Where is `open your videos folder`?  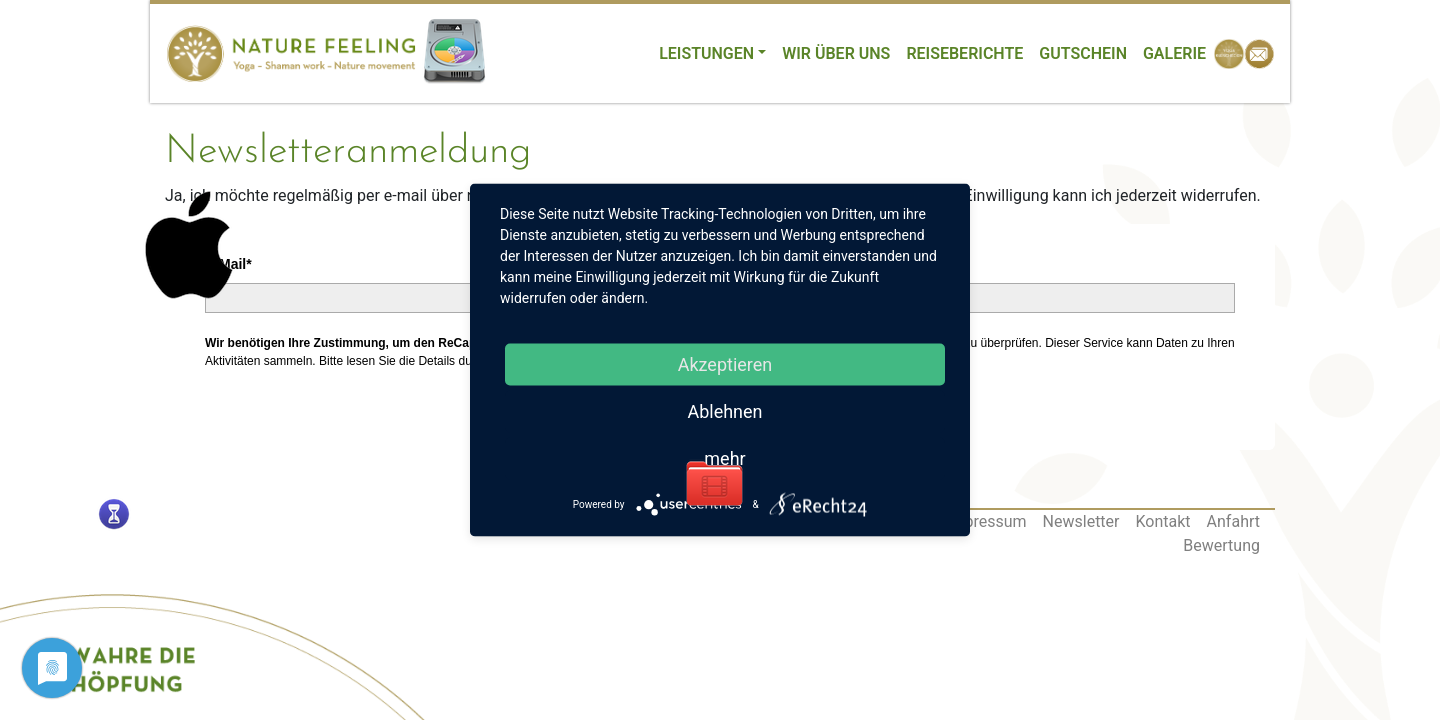
open your videos folder is located at coordinates (714, 483).